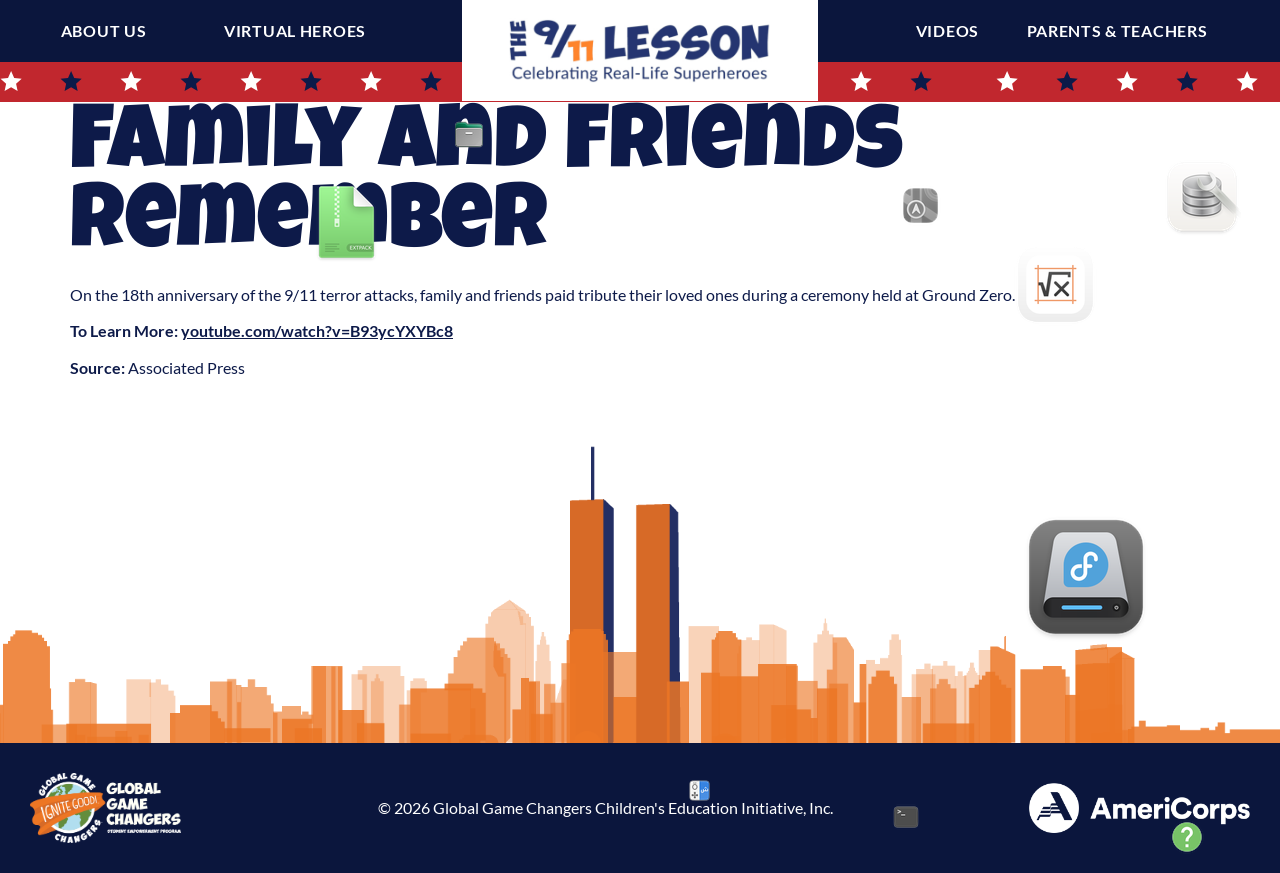 The width and height of the screenshot is (1280, 873). Describe the element at coordinates (469, 134) in the screenshot. I see `open file manager application` at that location.